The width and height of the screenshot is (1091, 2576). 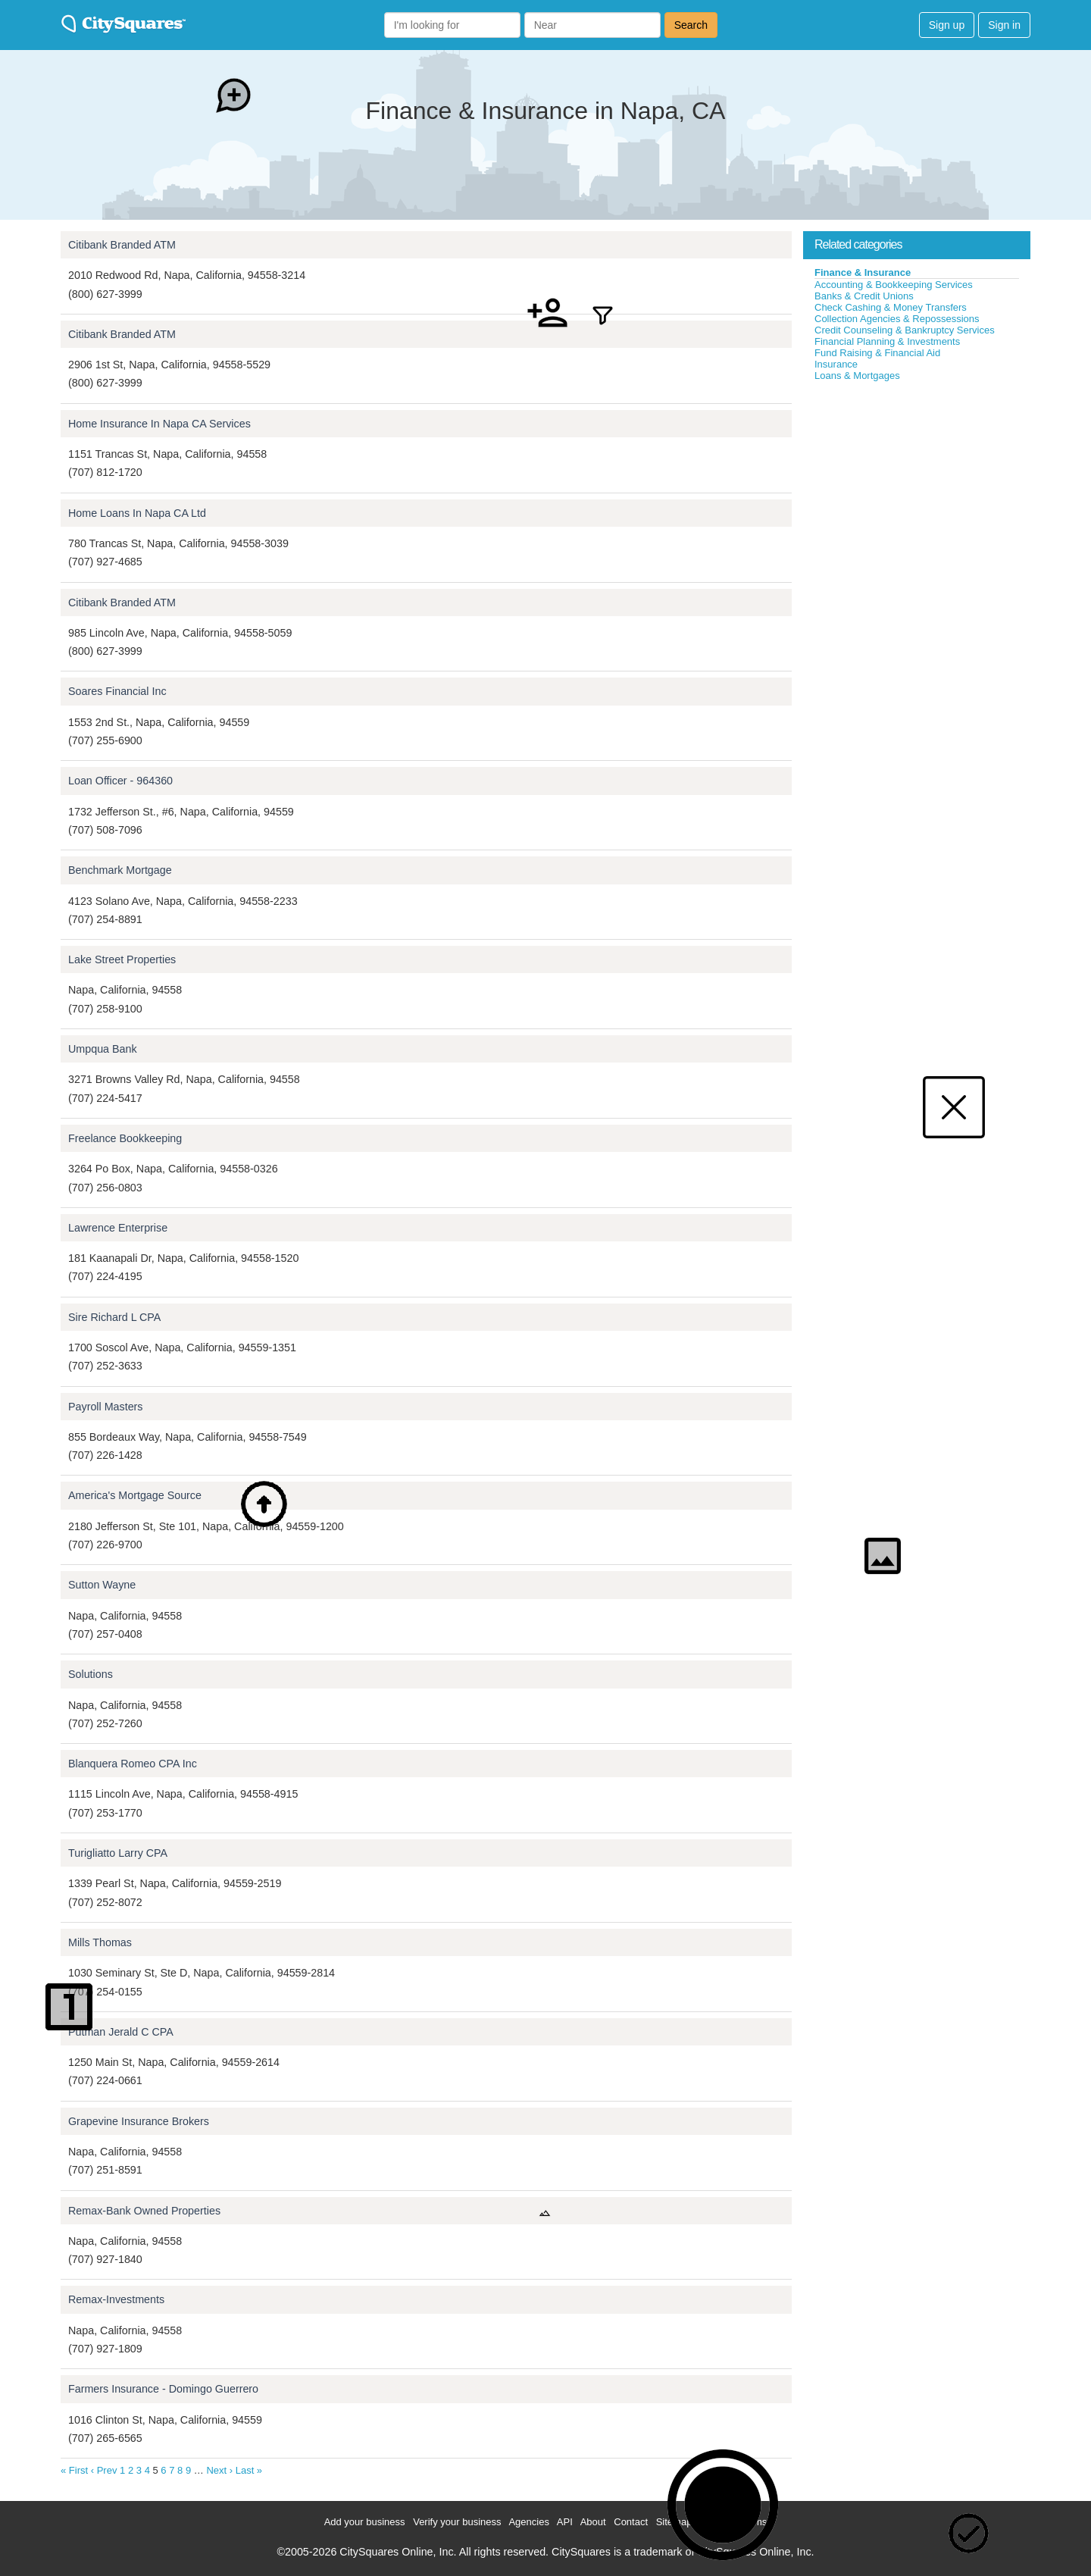 I want to click on add a comment or review to a map location, so click(x=234, y=95).